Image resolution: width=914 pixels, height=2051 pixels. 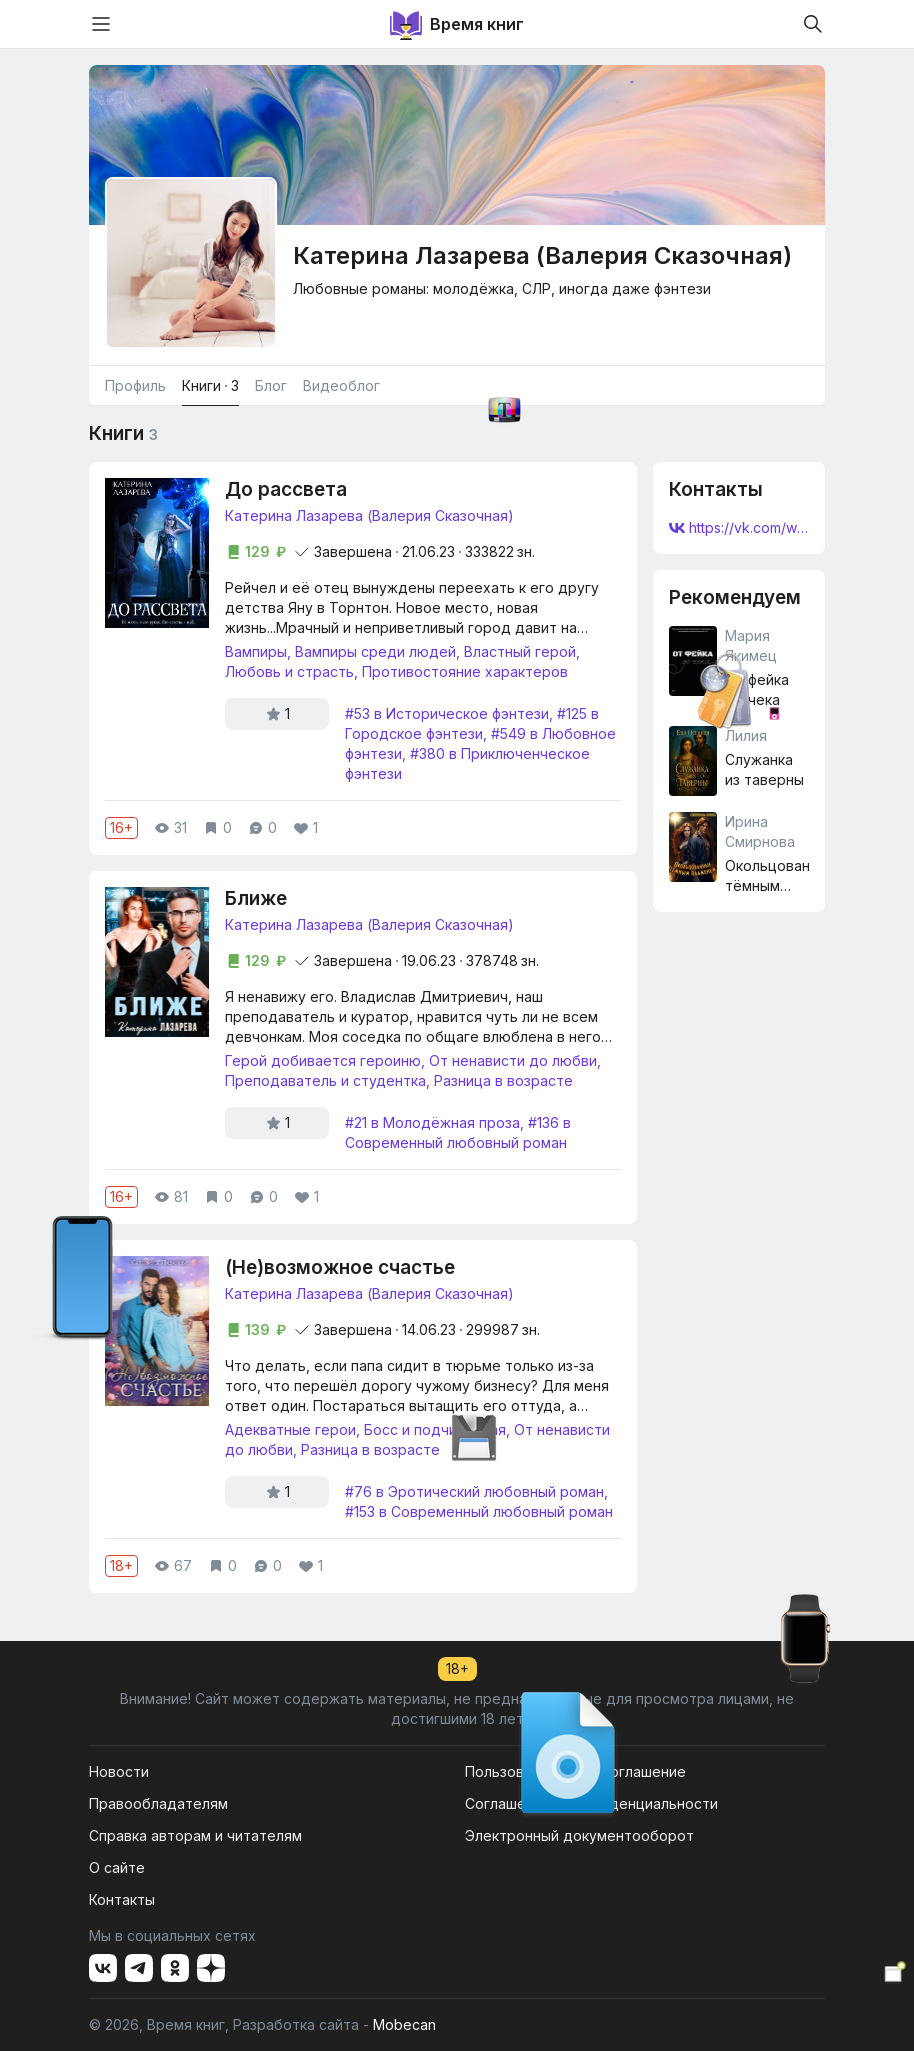 I want to click on open a new window, so click(x=894, y=1972).